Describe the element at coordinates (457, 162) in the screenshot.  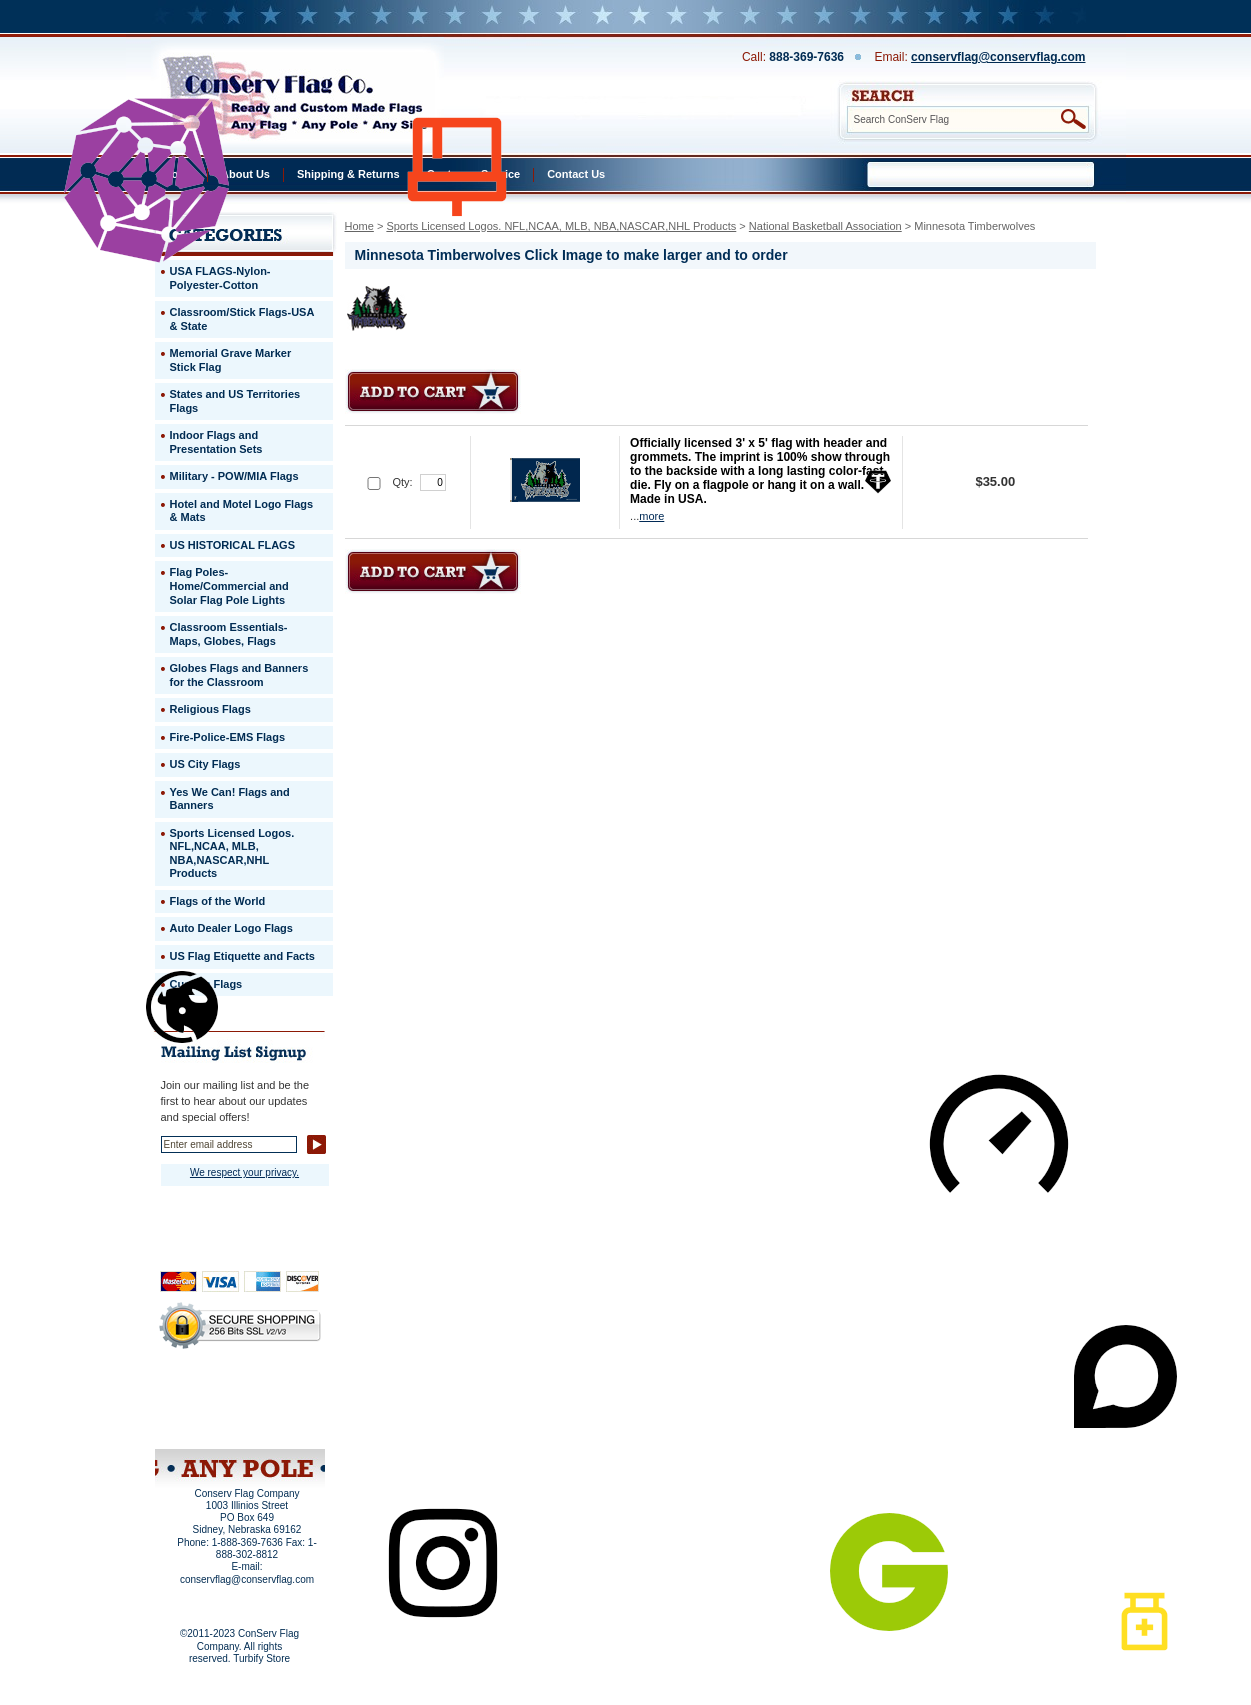
I see `access brush or painting tools` at that location.